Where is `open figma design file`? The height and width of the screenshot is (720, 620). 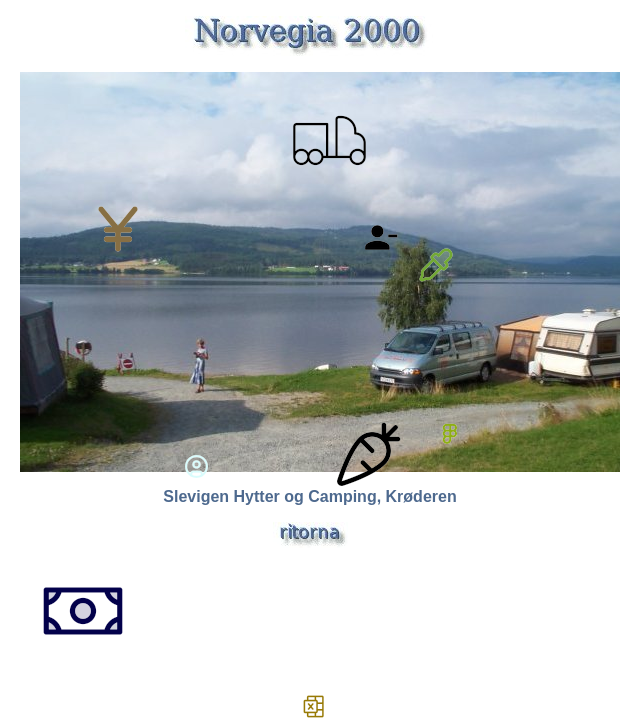
open figma design file is located at coordinates (449, 433).